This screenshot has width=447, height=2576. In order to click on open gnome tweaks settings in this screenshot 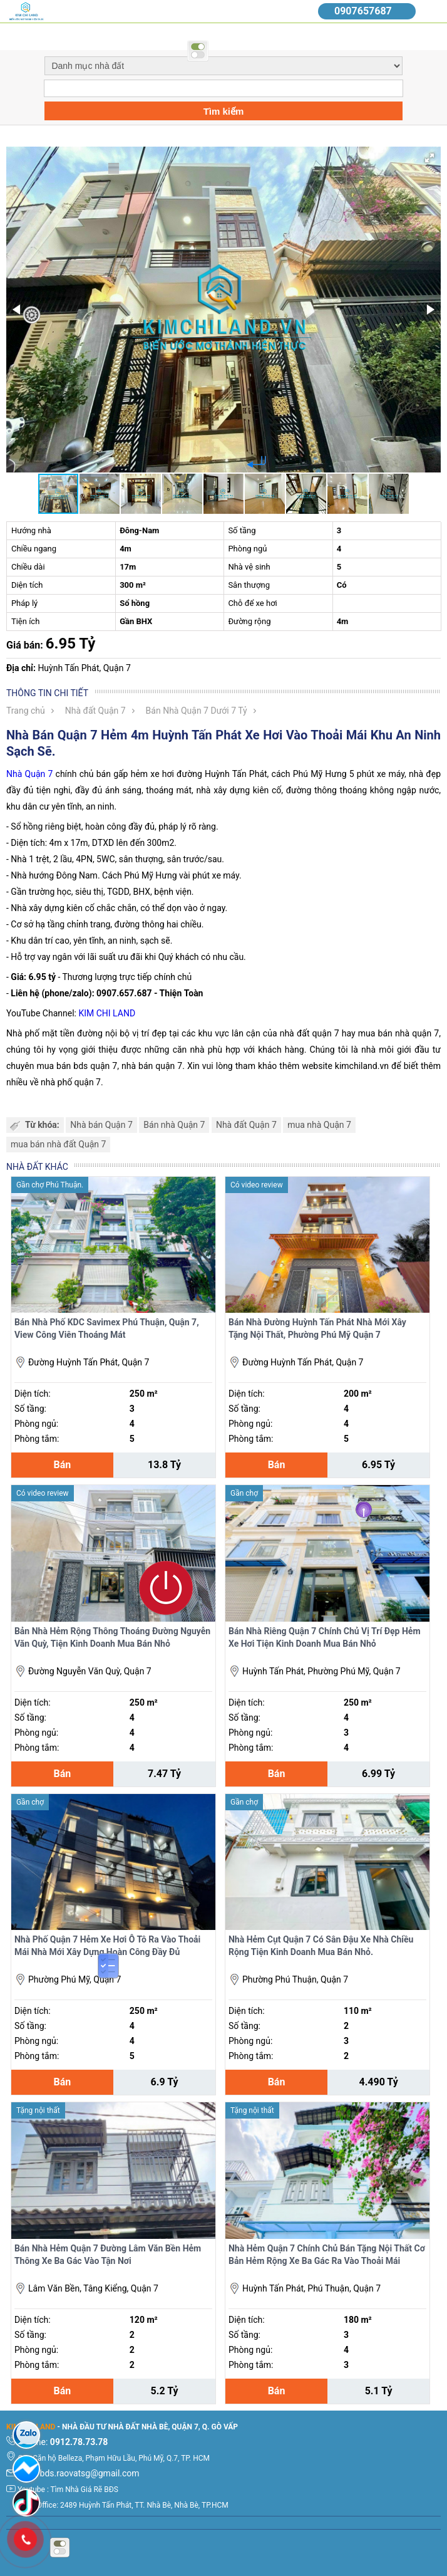, I will do `click(59, 2547)`.